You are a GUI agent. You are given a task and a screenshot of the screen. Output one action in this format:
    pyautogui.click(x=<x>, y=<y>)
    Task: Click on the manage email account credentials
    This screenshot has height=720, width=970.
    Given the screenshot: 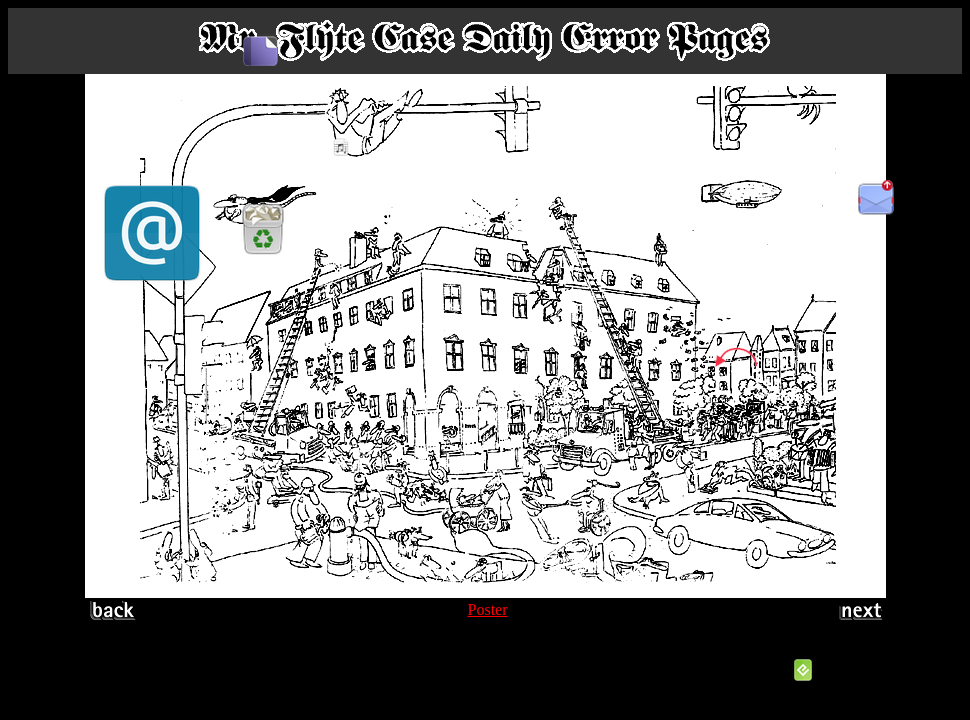 What is the action you would take?
    pyautogui.click(x=152, y=233)
    